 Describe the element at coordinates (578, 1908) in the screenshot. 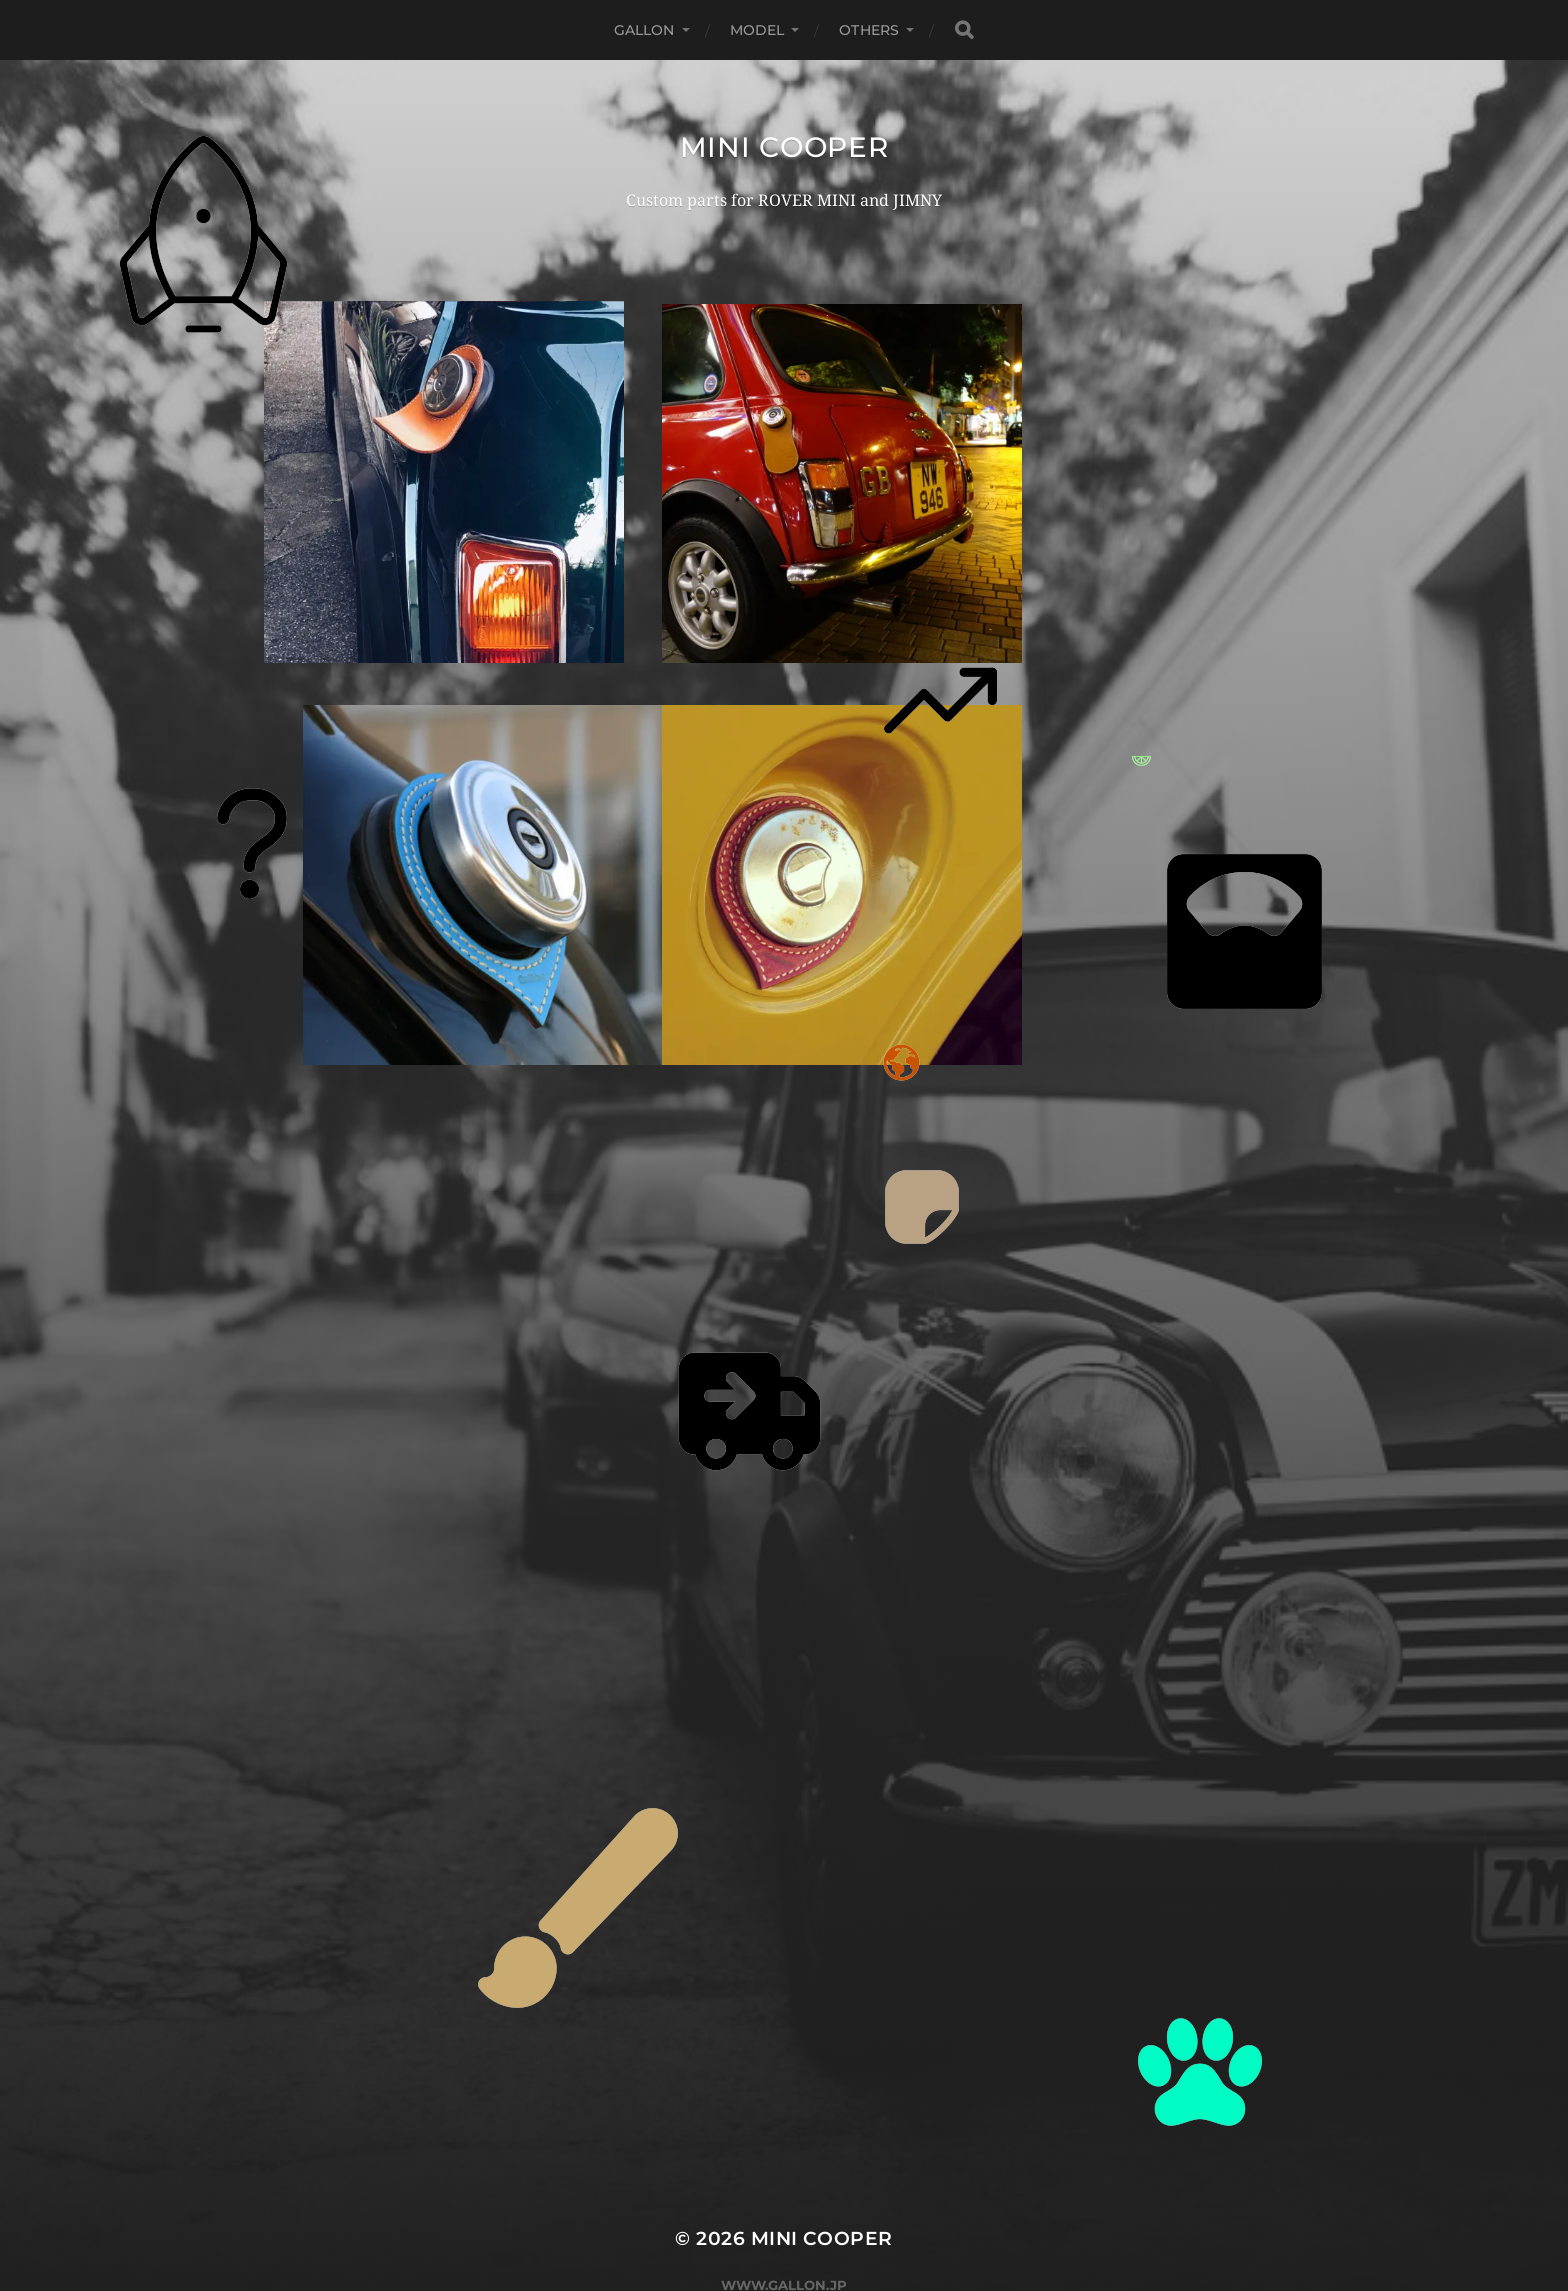

I see `access drawing or painting tools` at that location.